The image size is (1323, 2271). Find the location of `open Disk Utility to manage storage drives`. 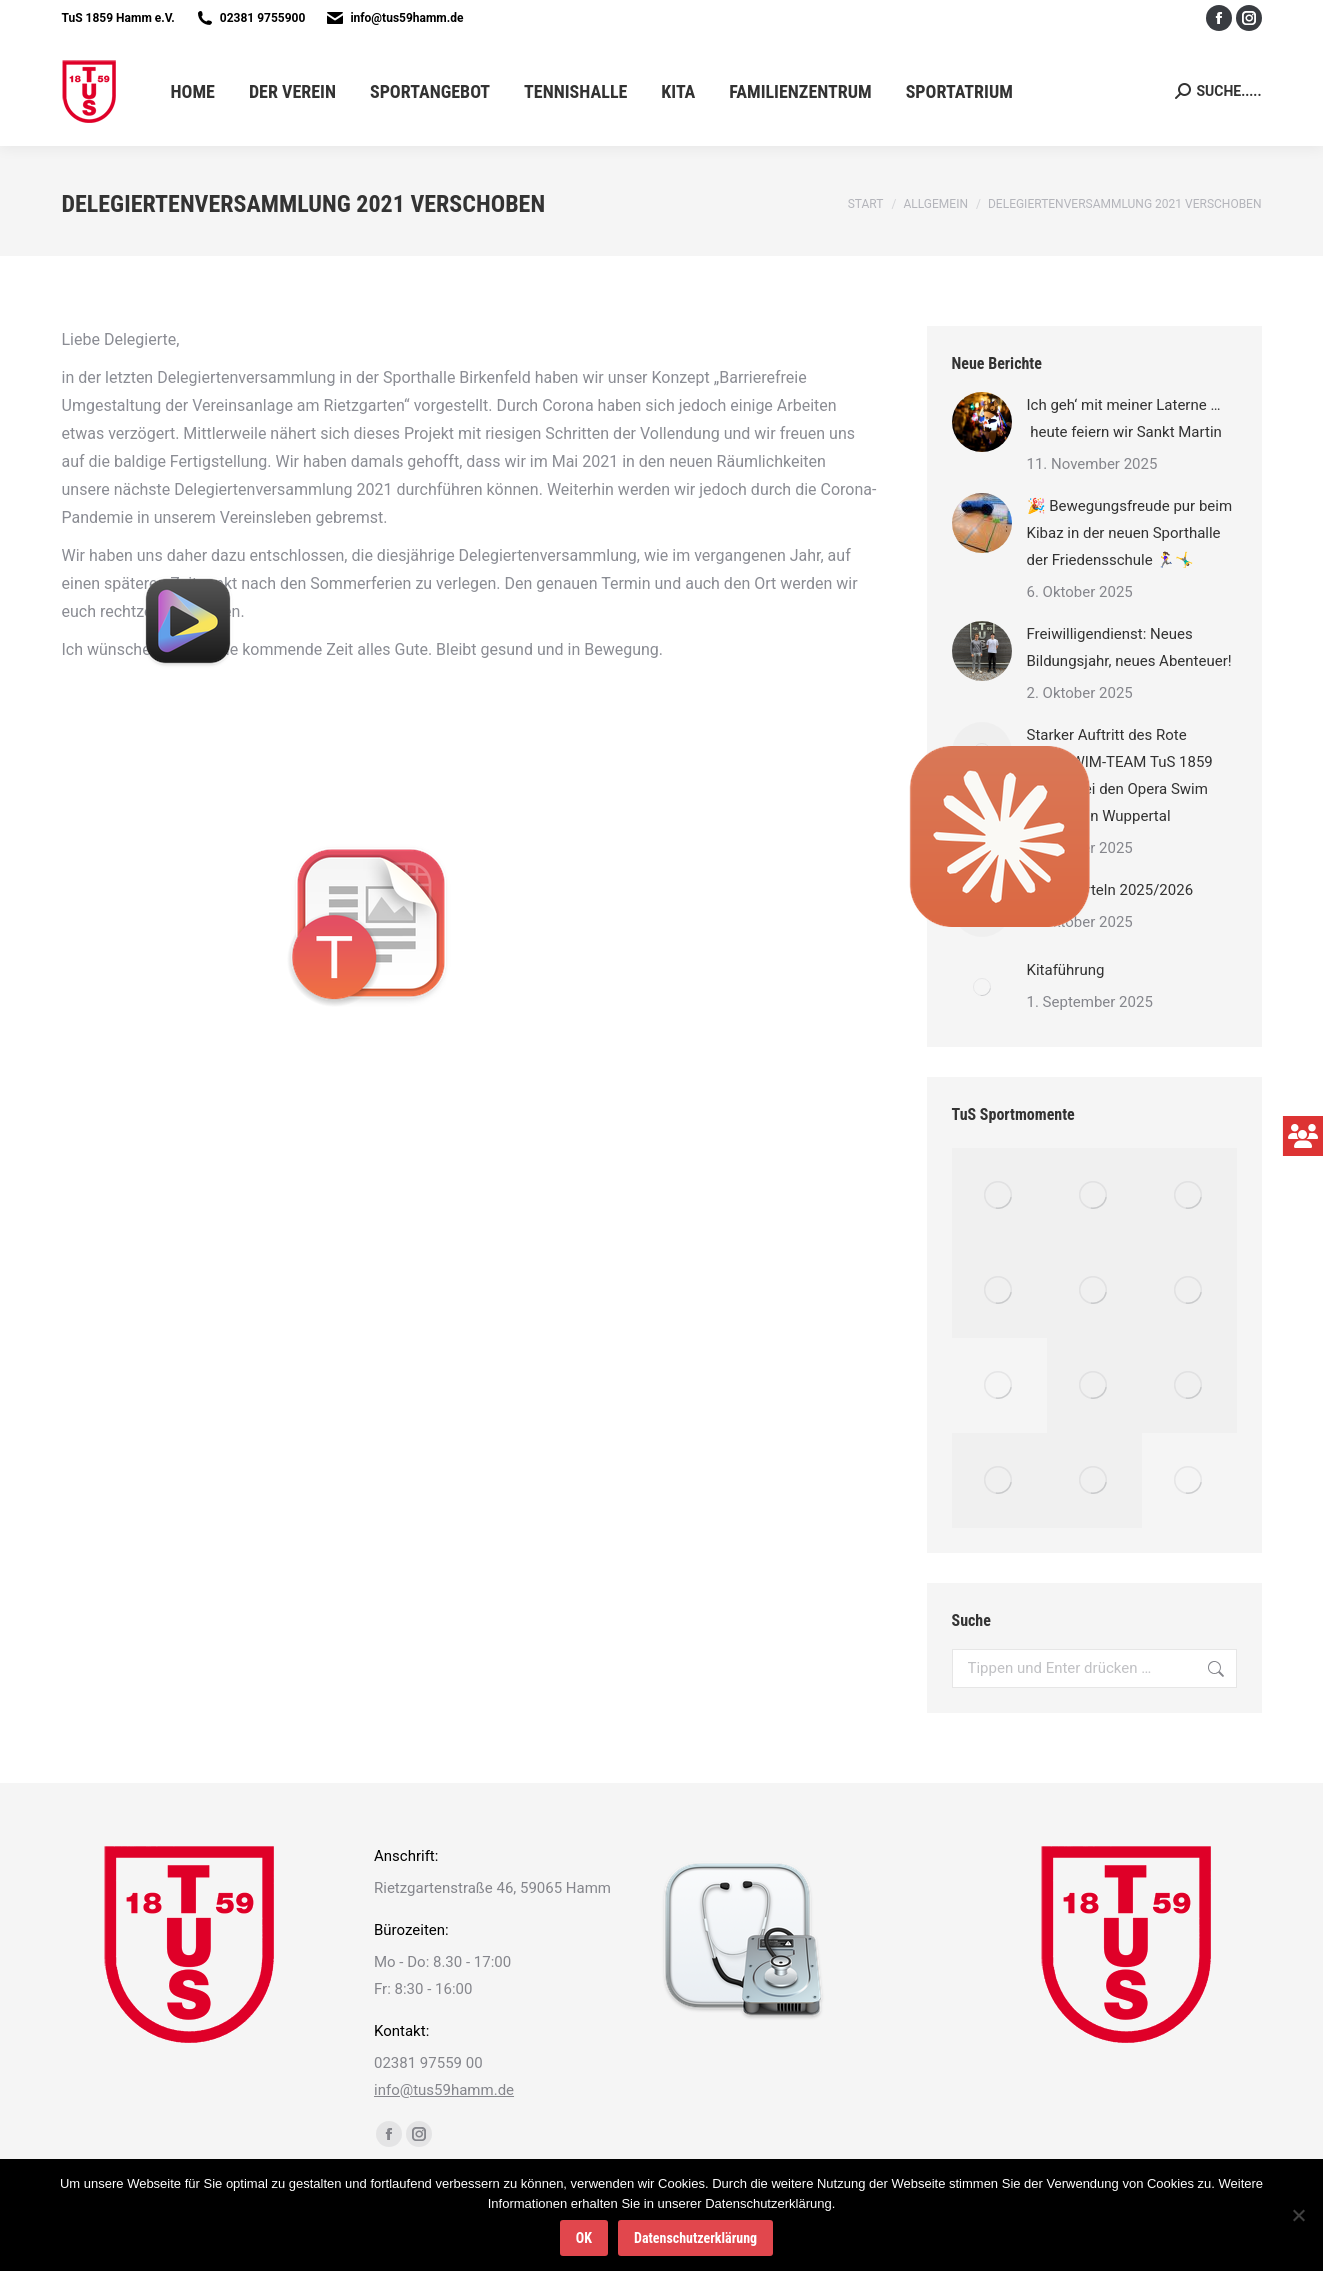

open Disk Utility to manage storage drives is located at coordinates (737, 1935).